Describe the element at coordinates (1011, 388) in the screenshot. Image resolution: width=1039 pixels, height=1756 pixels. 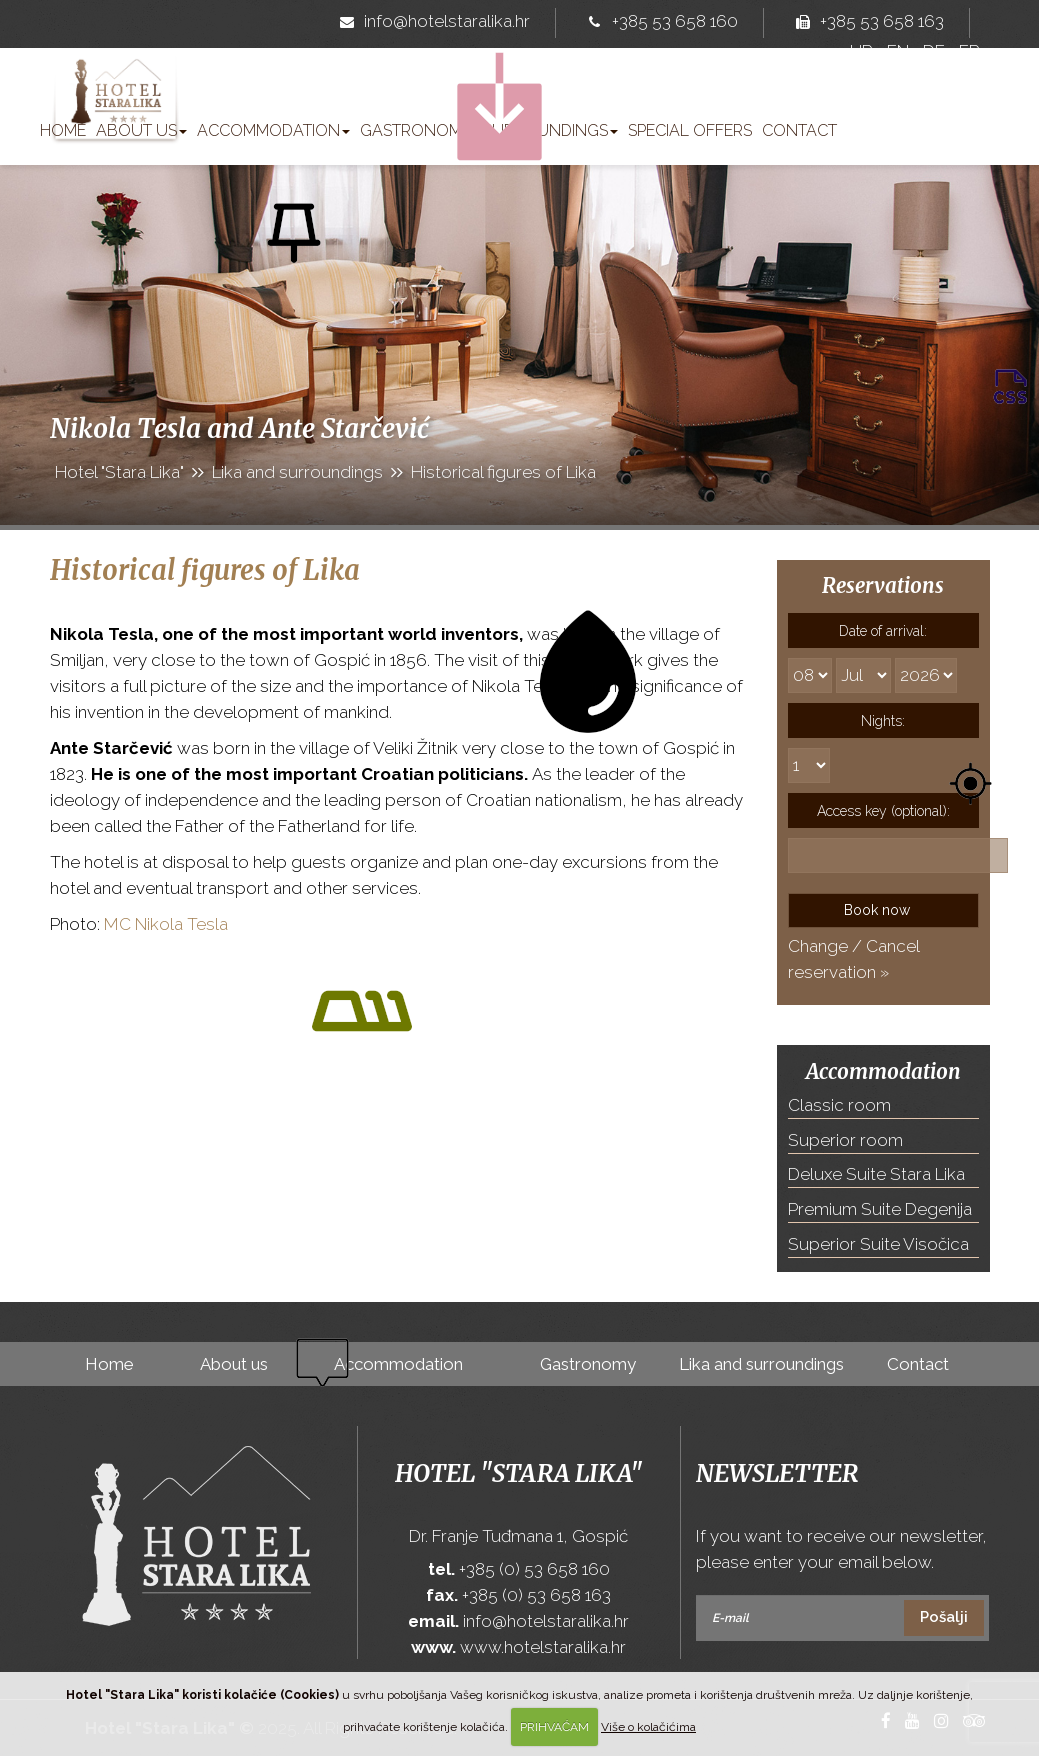
I see `view or open a CSS stylesheet file` at that location.